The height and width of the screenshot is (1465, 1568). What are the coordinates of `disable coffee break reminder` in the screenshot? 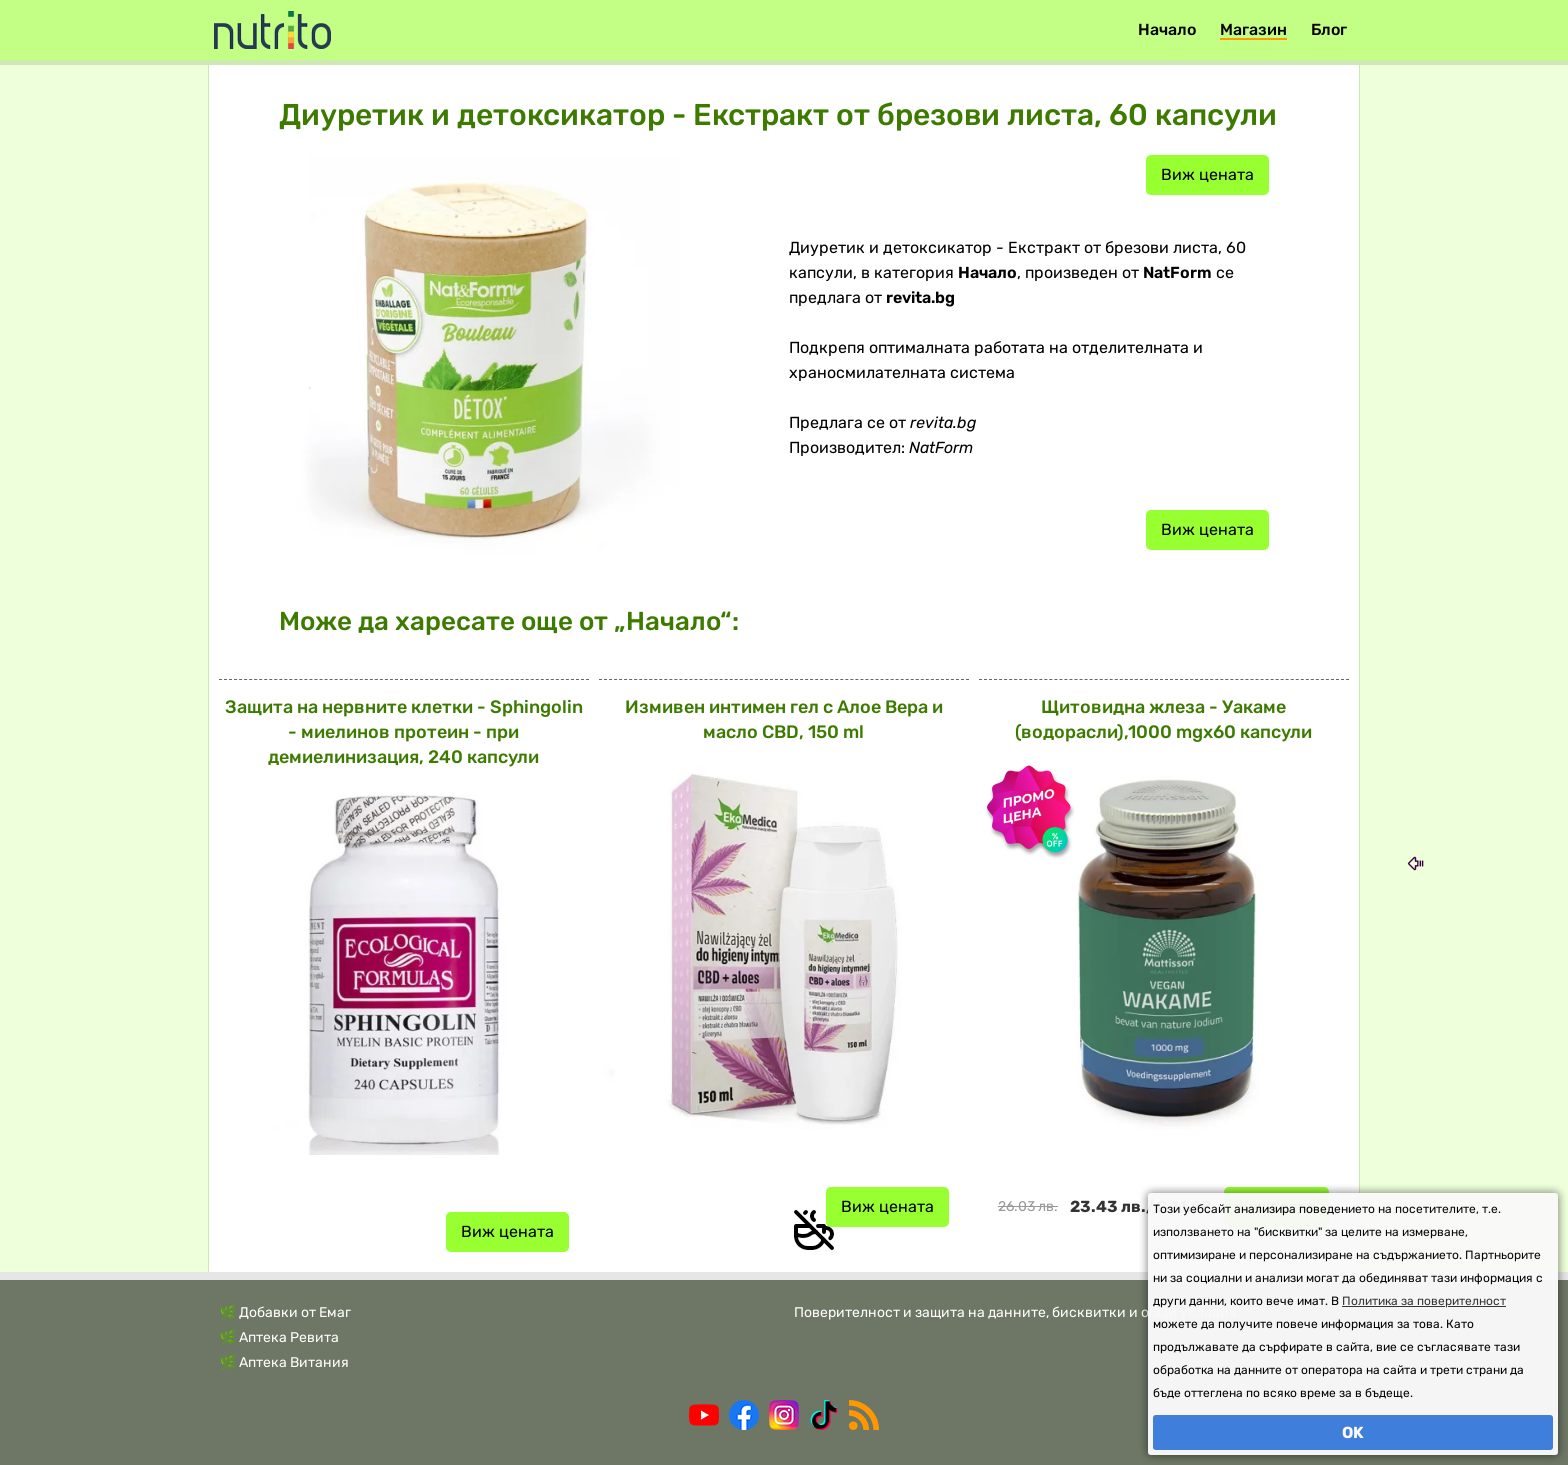 It's located at (814, 1230).